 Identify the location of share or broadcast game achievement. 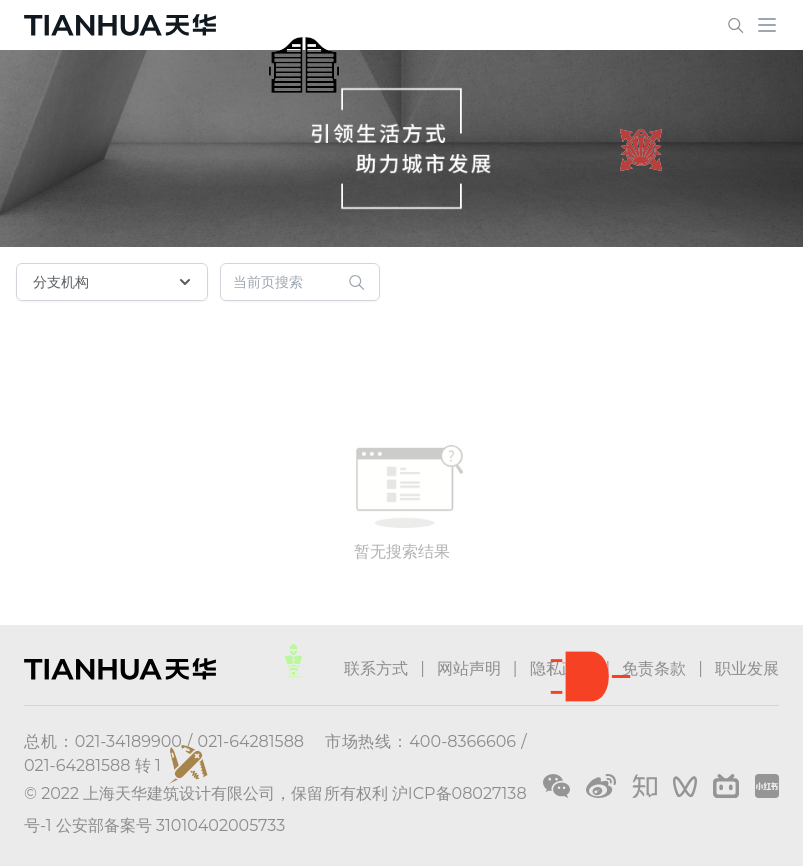
(641, 150).